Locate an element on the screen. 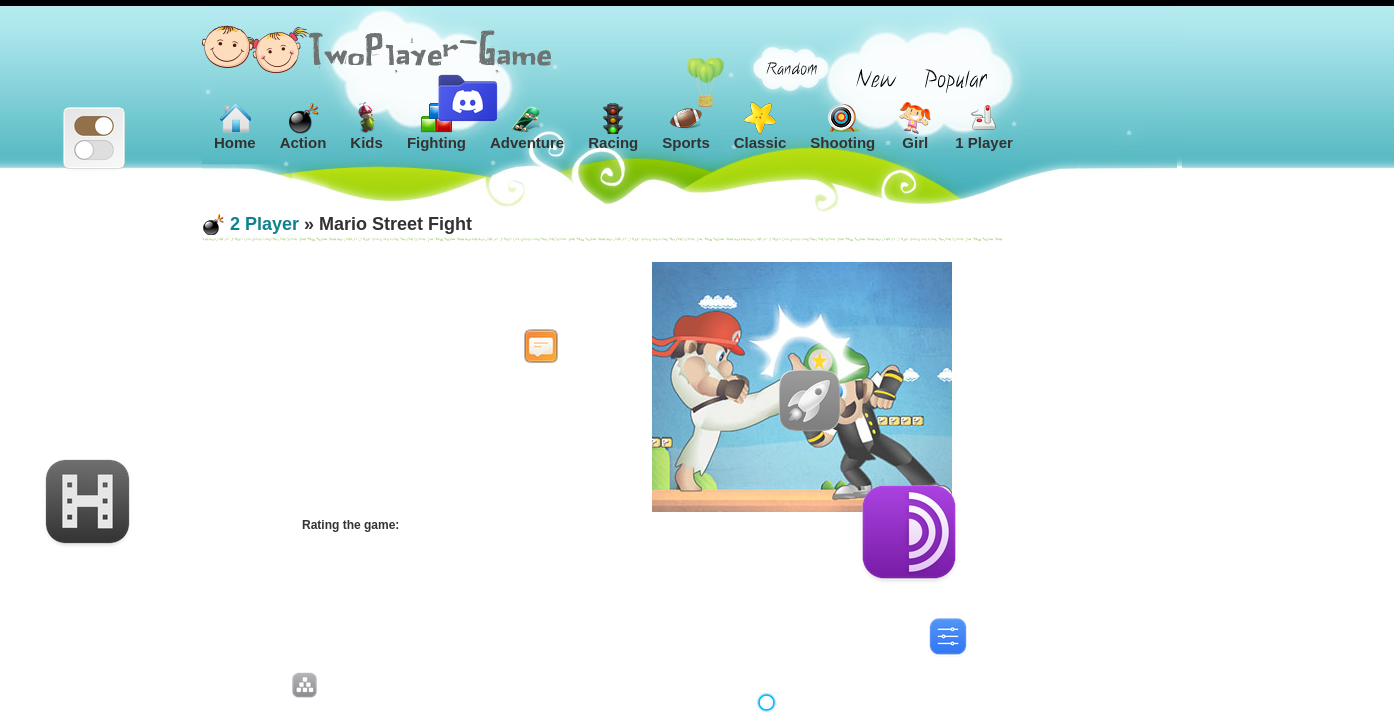 This screenshot has width=1394, height=720. view connected devices hierarchy is located at coordinates (304, 685).